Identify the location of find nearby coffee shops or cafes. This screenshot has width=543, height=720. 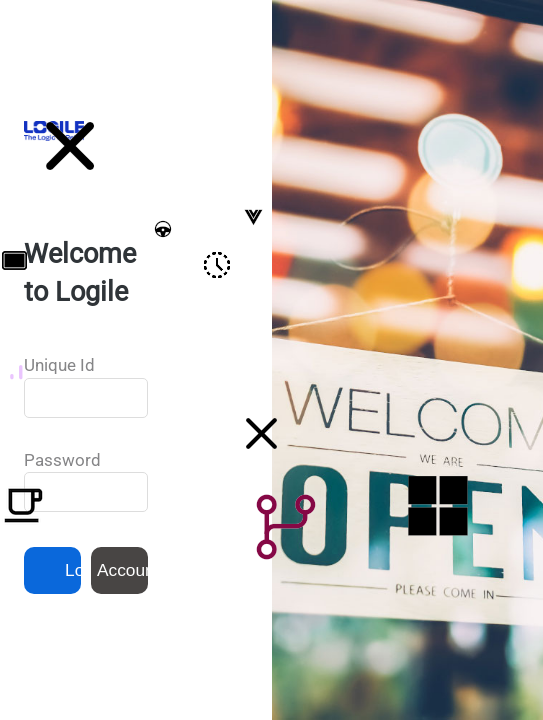
(23, 505).